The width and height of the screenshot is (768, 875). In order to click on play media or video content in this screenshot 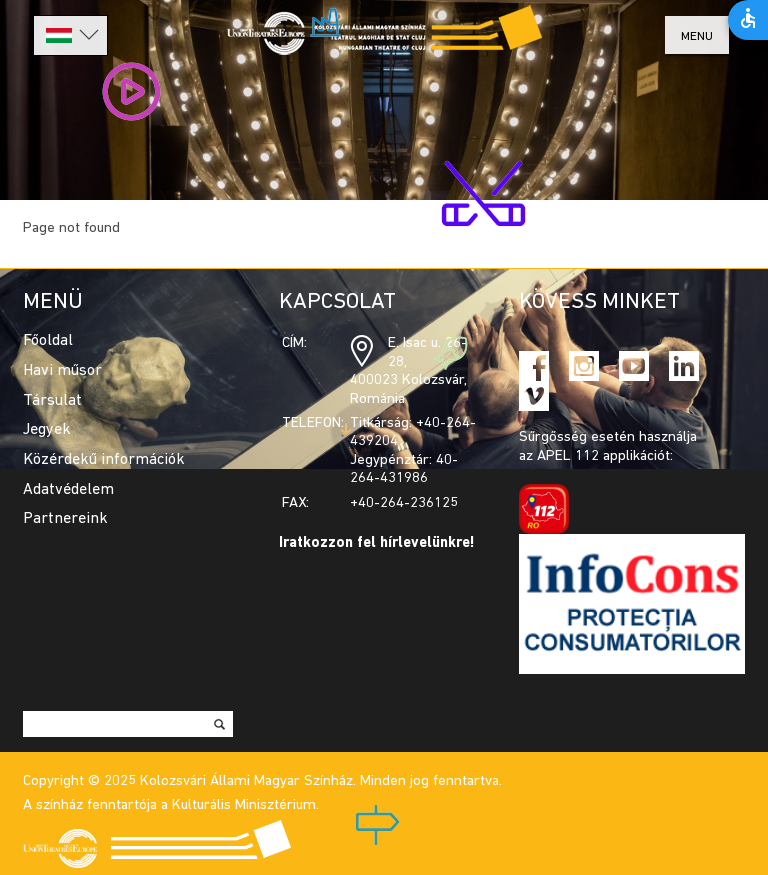, I will do `click(131, 91)`.